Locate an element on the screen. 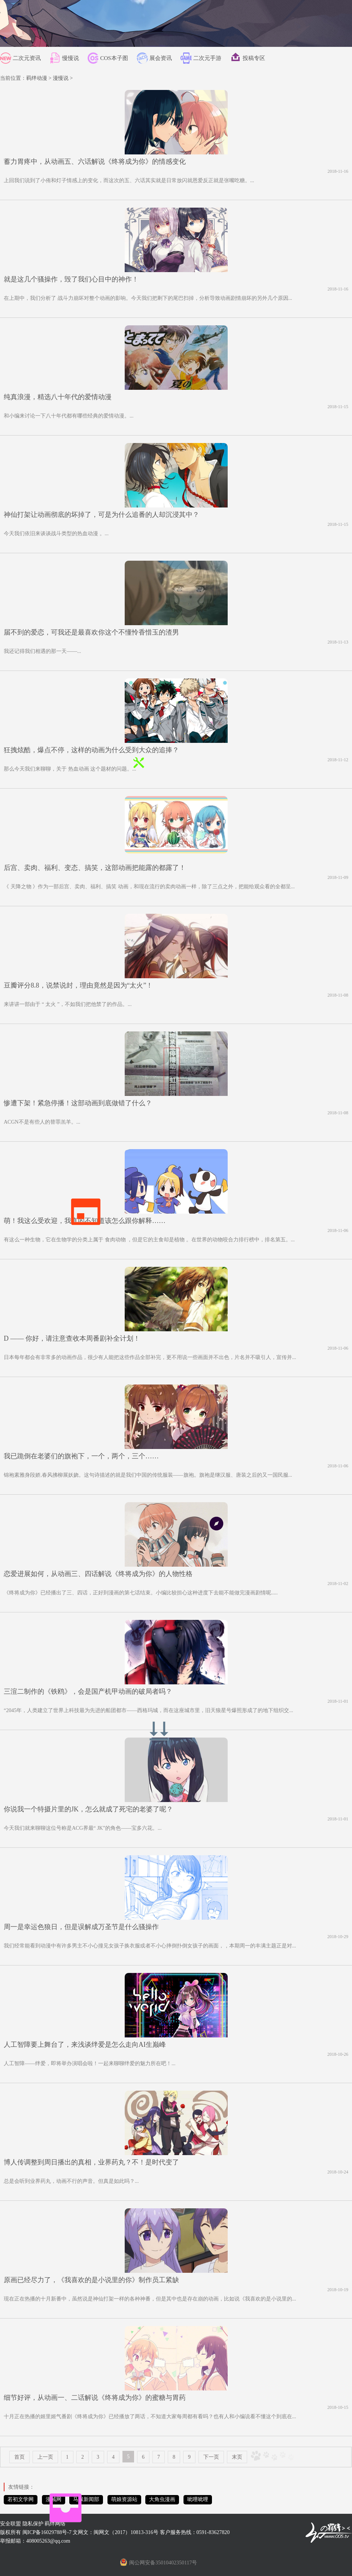  align selected elements to the bottom is located at coordinates (159, 1731).